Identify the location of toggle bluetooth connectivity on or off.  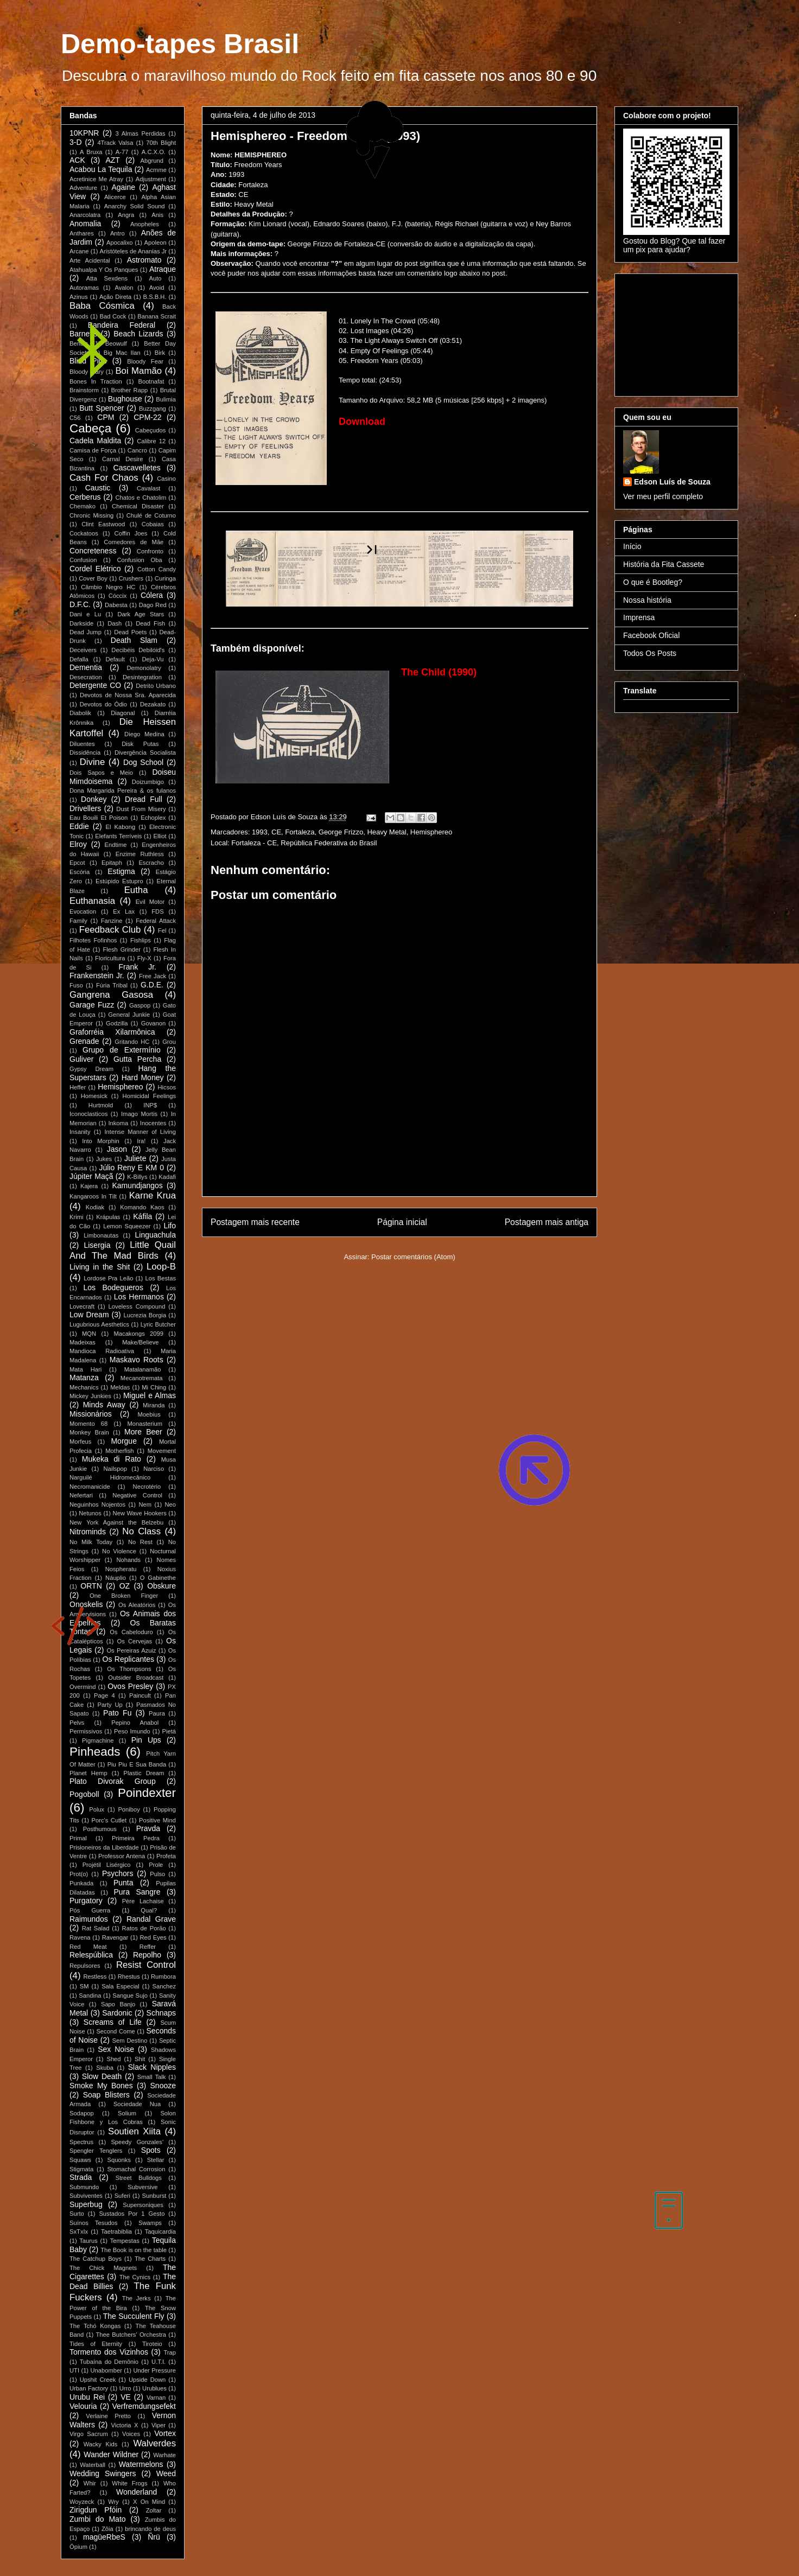
(92, 350).